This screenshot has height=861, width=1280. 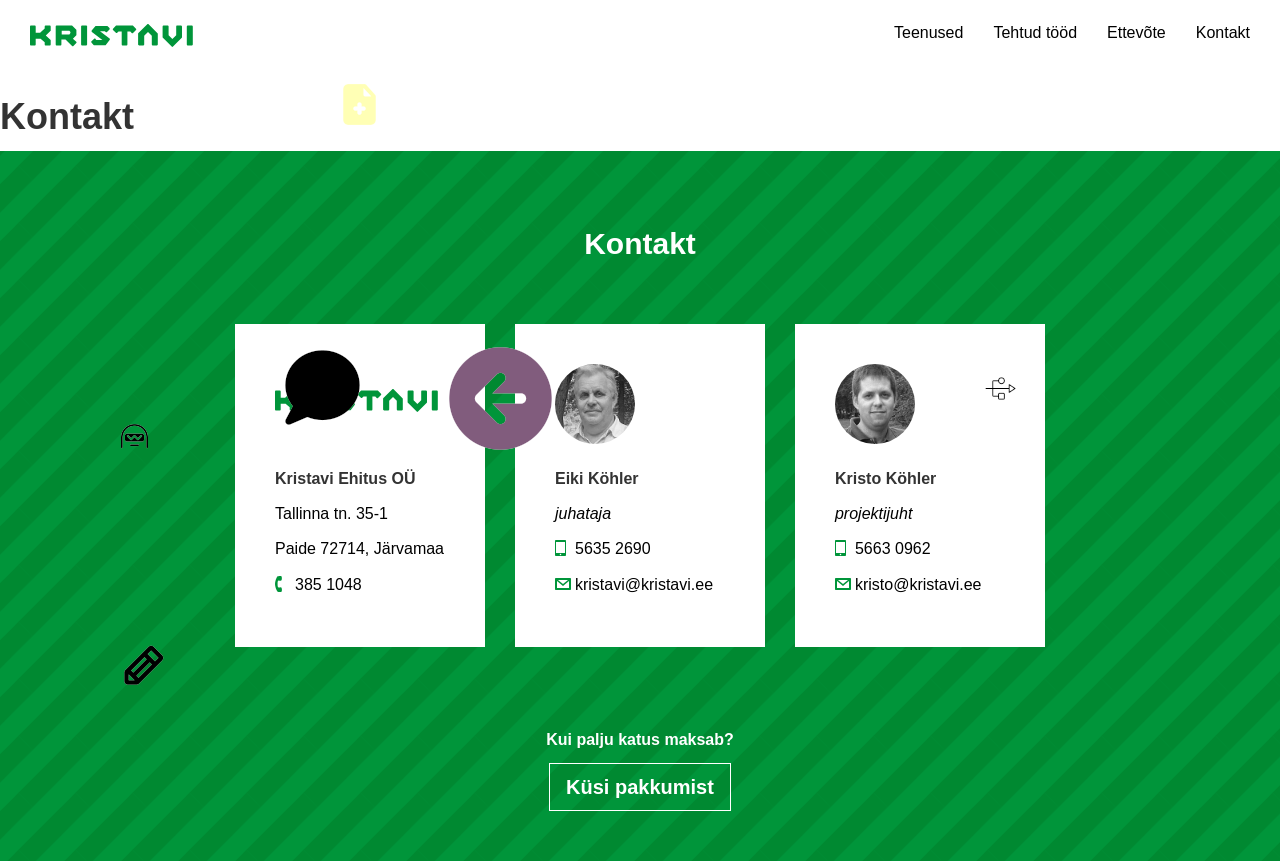 What do you see at coordinates (500, 398) in the screenshot?
I see `go back to the previous page` at bounding box center [500, 398].